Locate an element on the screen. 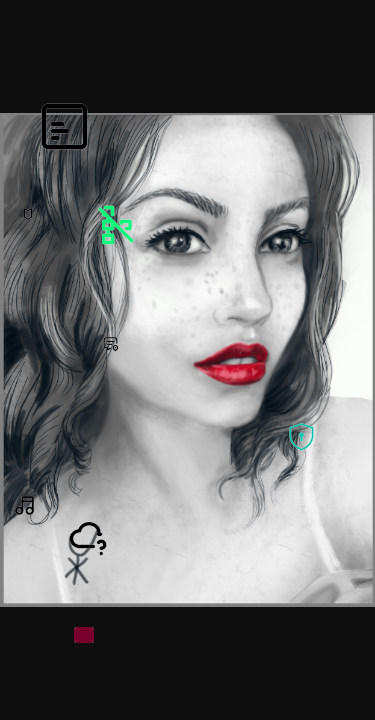  view your profile badge or achievement is located at coordinates (28, 214).